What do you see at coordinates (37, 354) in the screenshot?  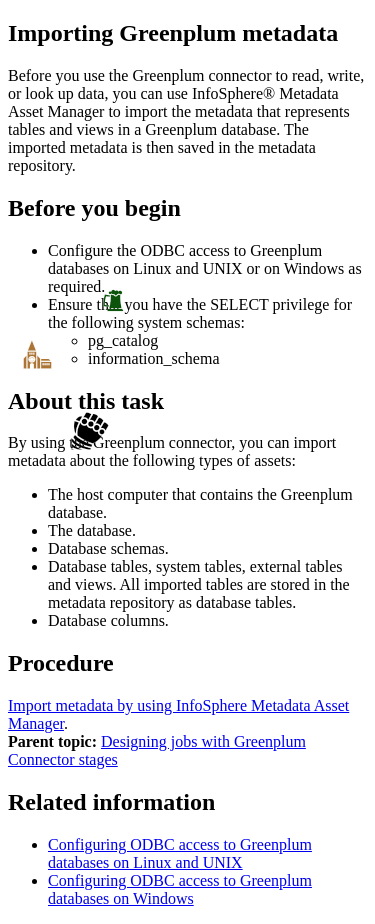 I see `locate nearby churches or places of worship` at bounding box center [37, 354].